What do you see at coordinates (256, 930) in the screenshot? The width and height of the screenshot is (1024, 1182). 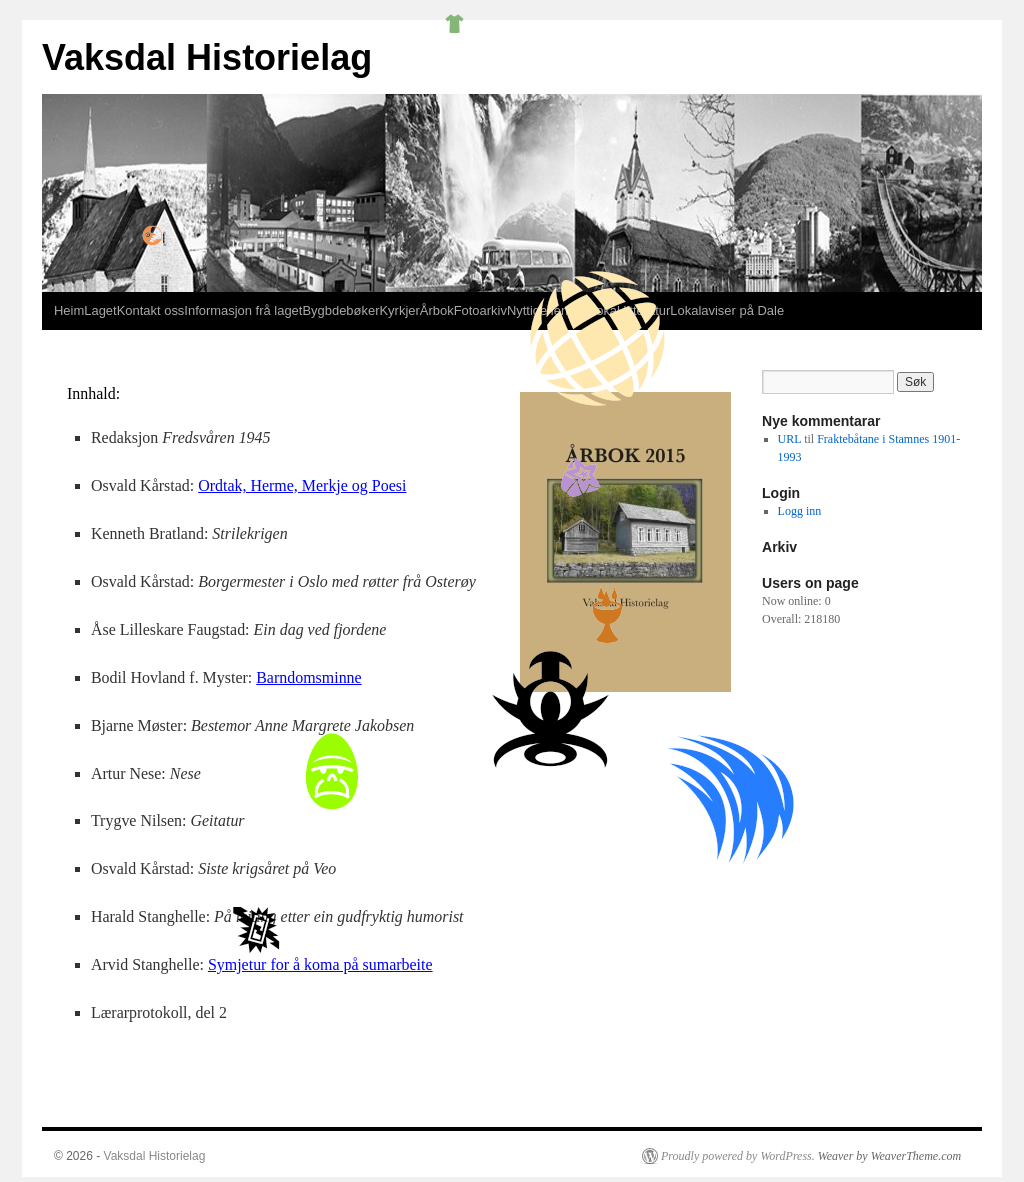 I see `boost or recharge energy` at bounding box center [256, 930].